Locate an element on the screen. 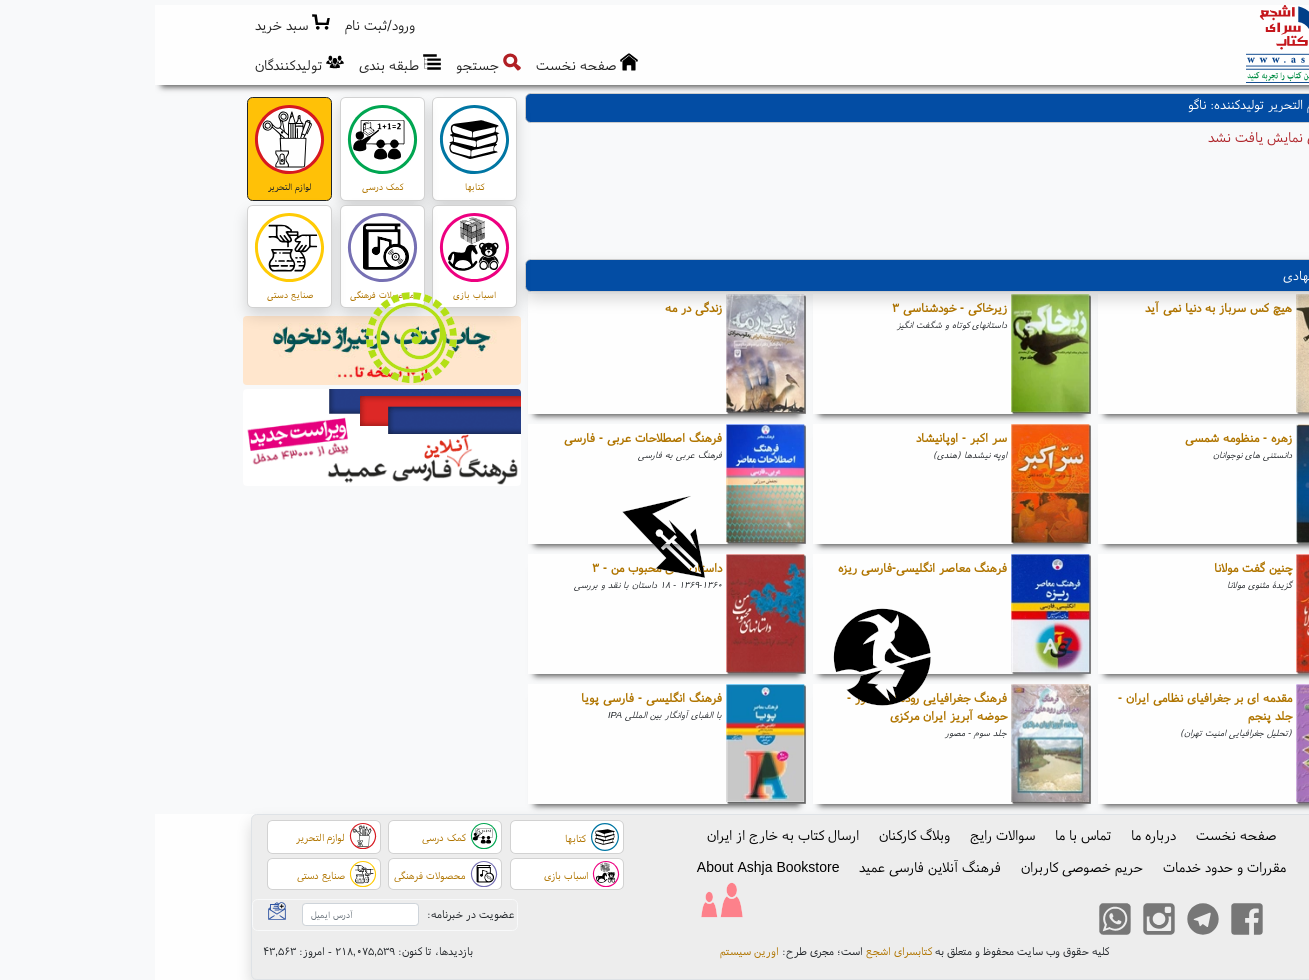  view age-appropriate content settings is located at coordinates (722, 900).